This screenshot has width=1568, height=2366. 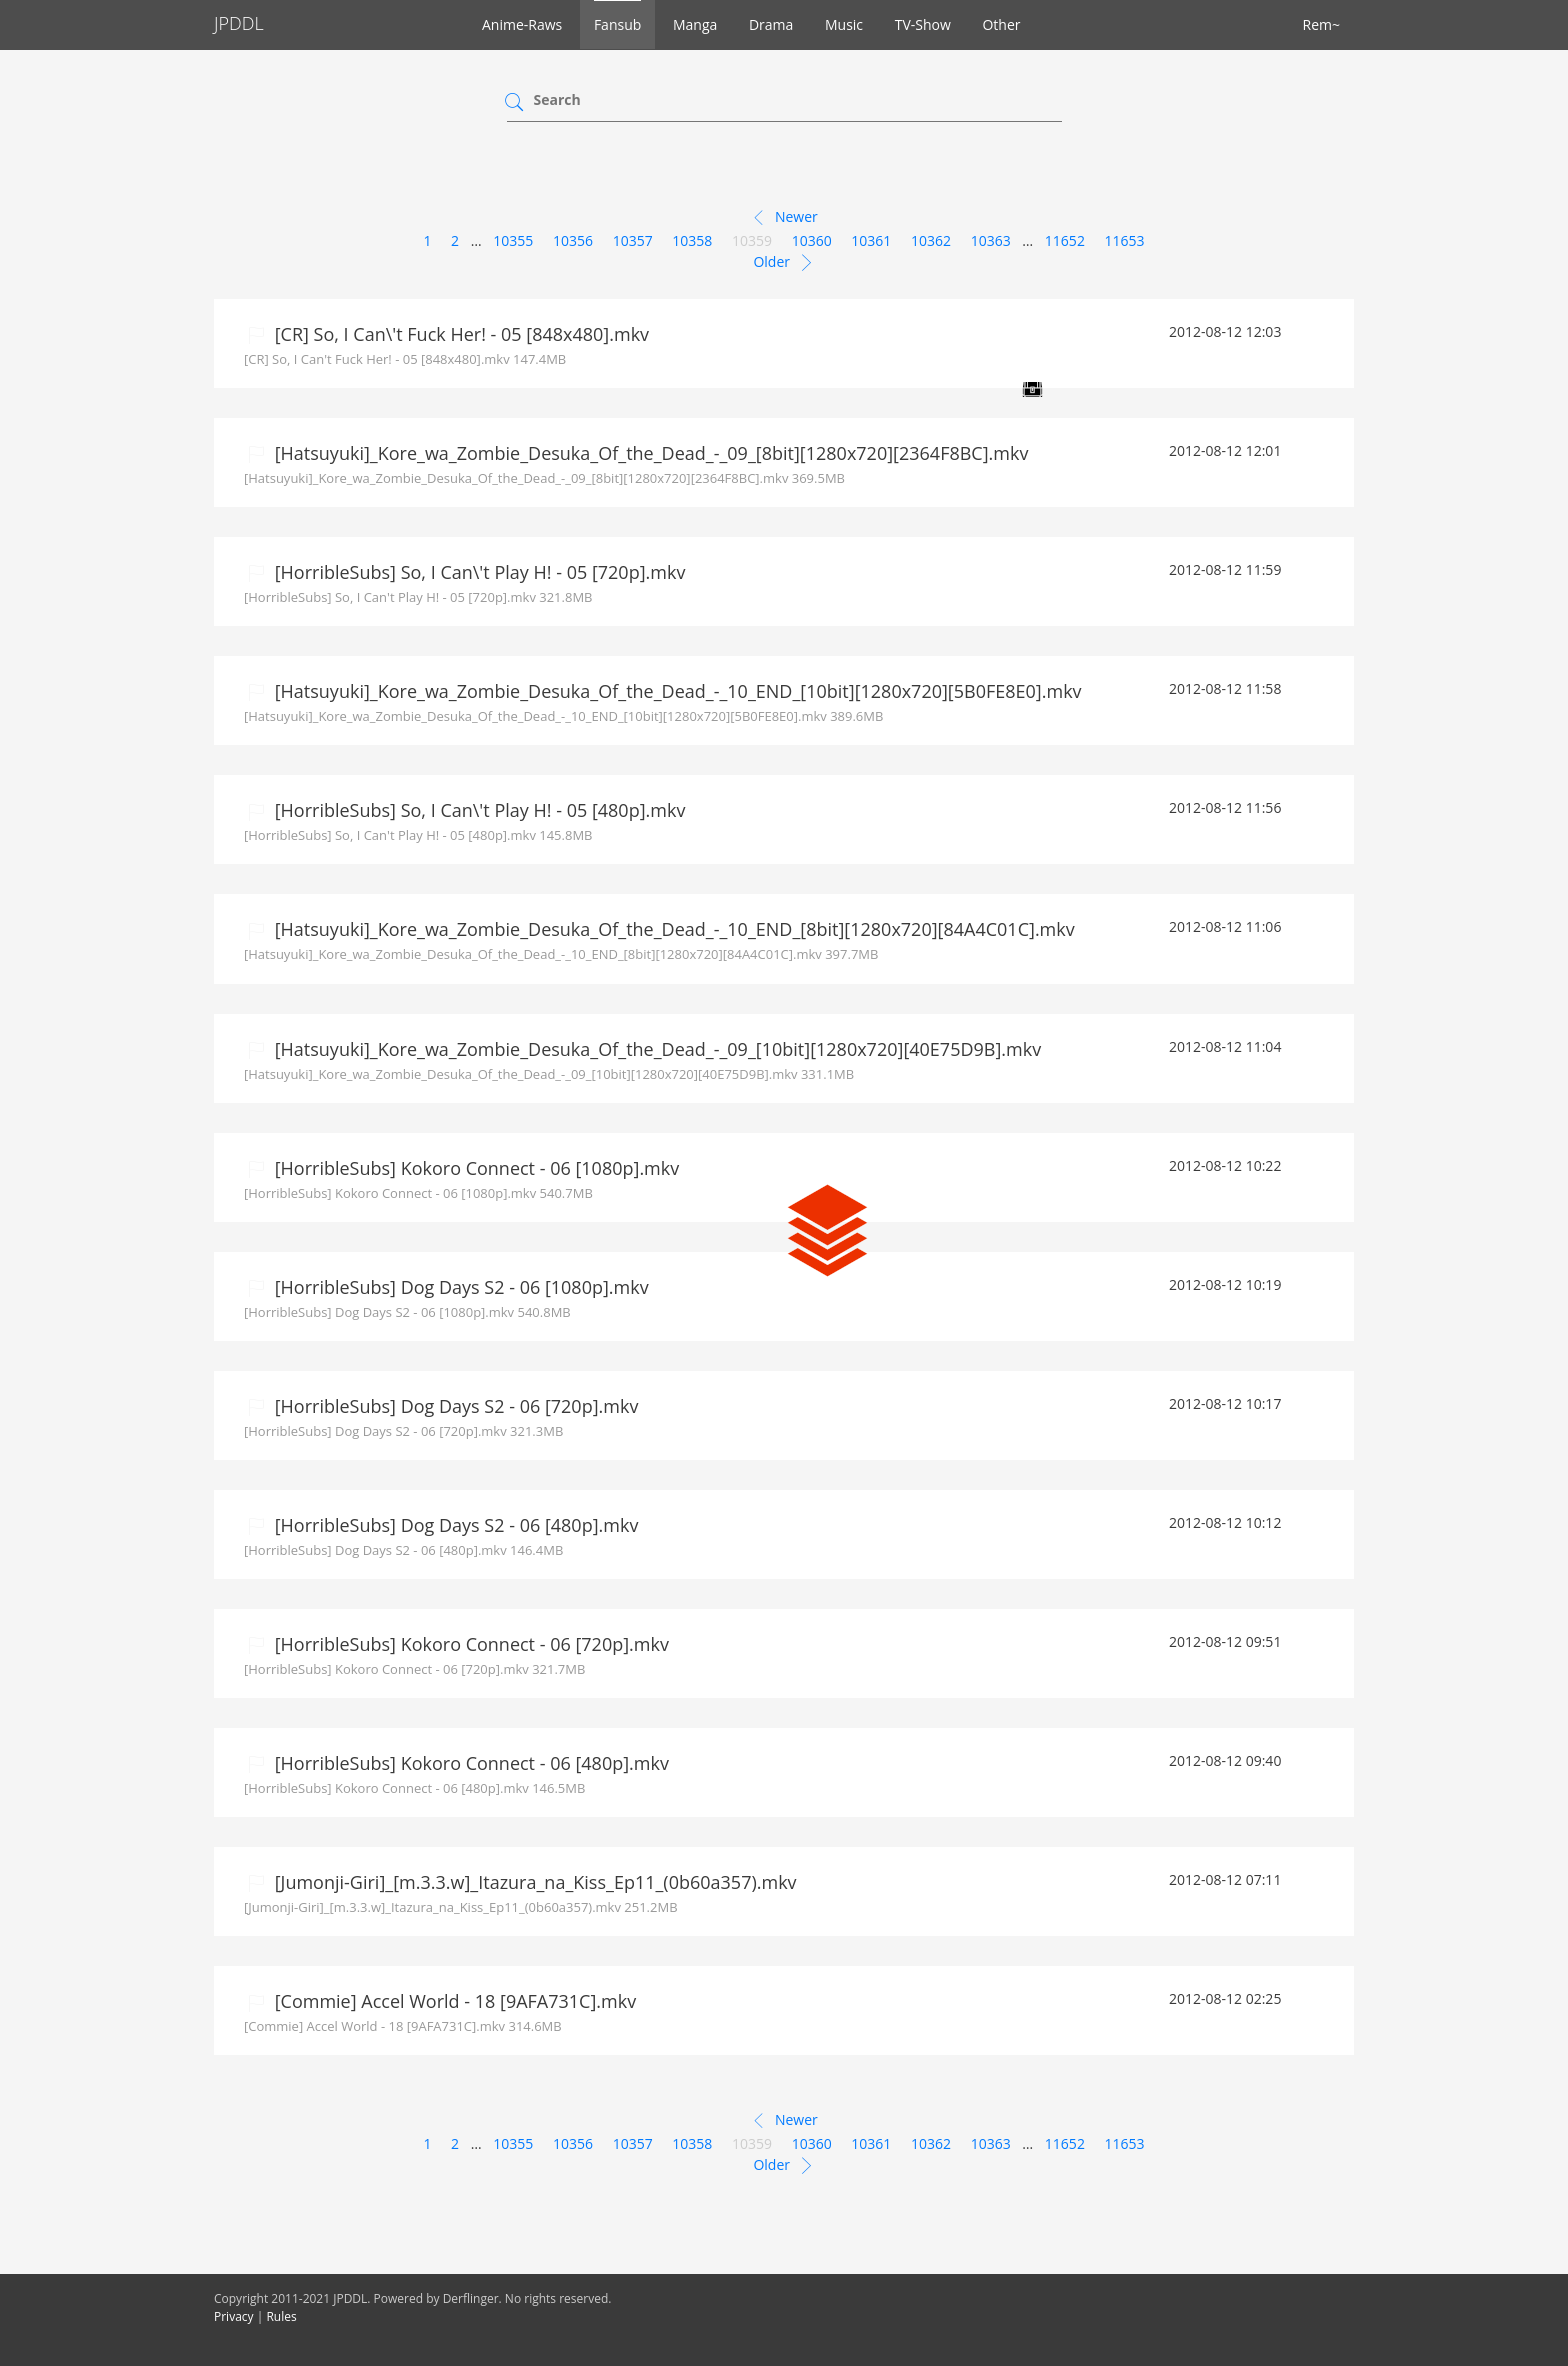 What do you see at coordinates (827, 1230) in the screenshot?
I see `view layers or stacked elements` at bounding box center [827, 1230].